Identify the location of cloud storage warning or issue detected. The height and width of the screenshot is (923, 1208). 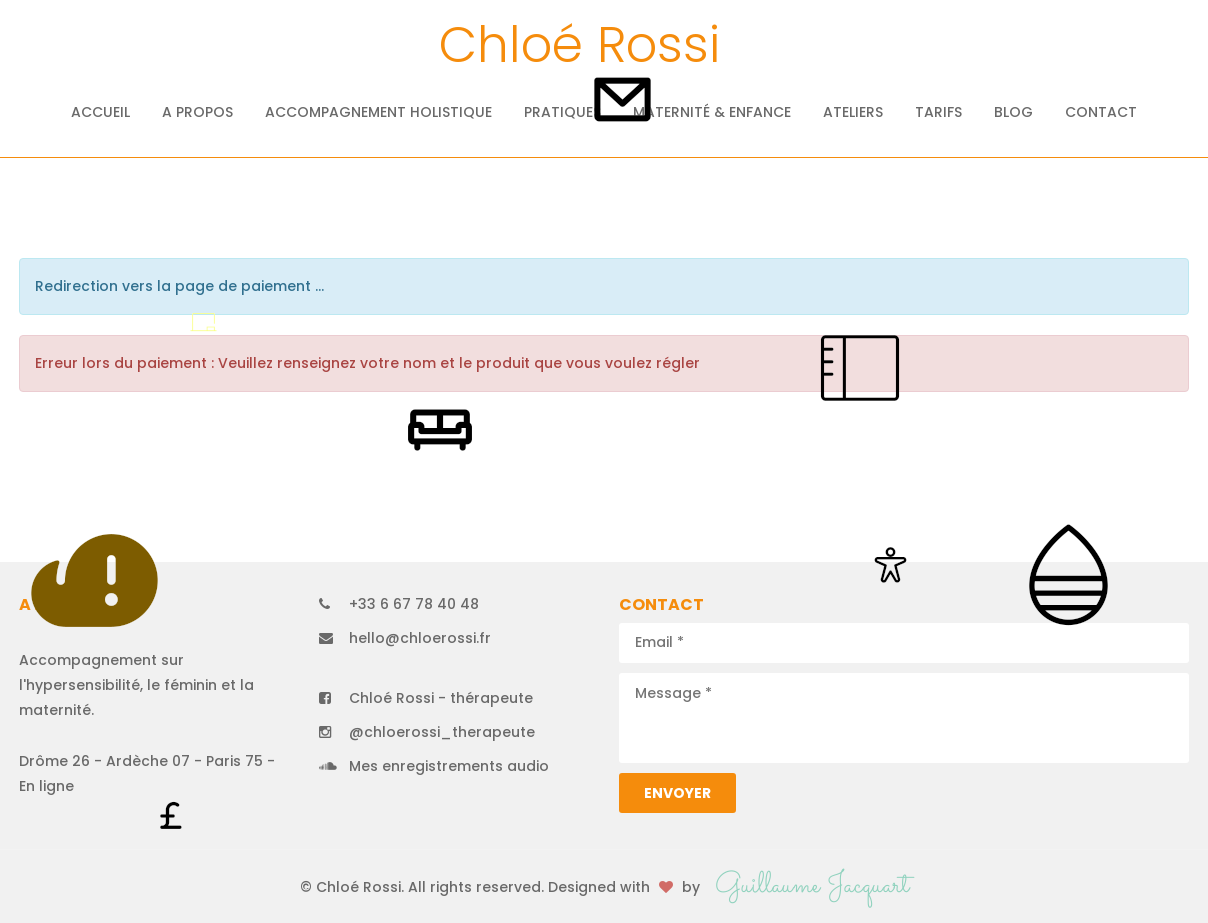
(94, 580).